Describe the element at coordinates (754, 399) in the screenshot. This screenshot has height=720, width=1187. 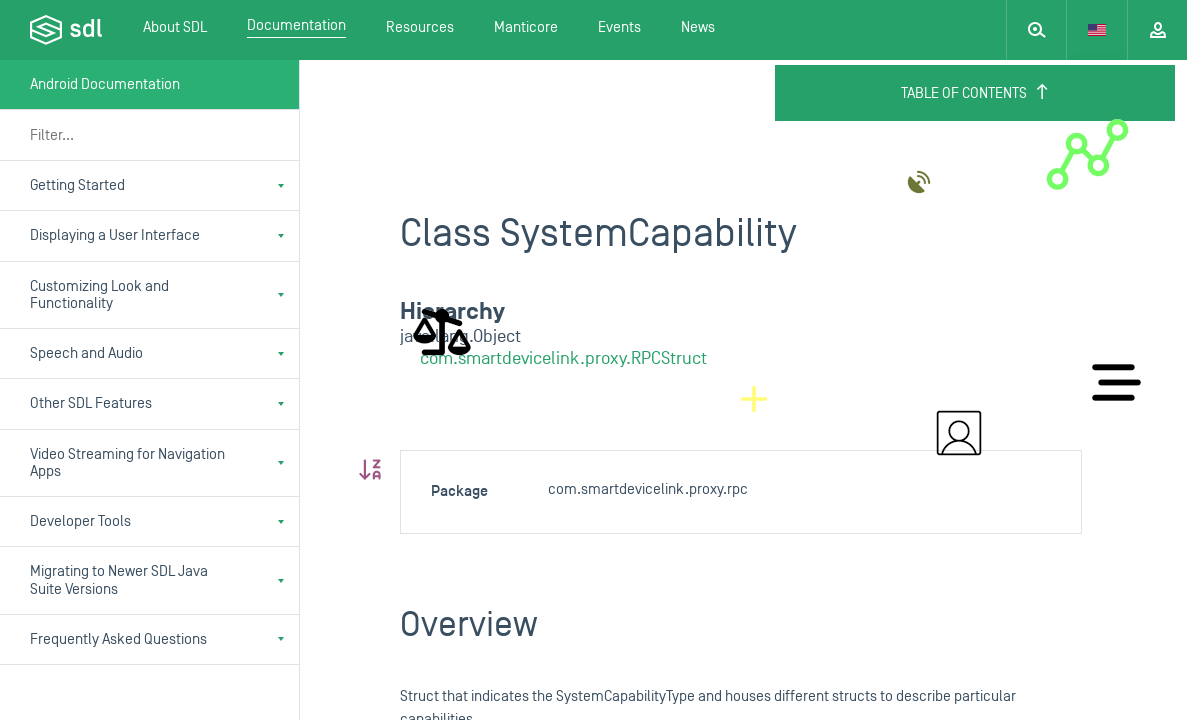
I see `add a new item` at that location.